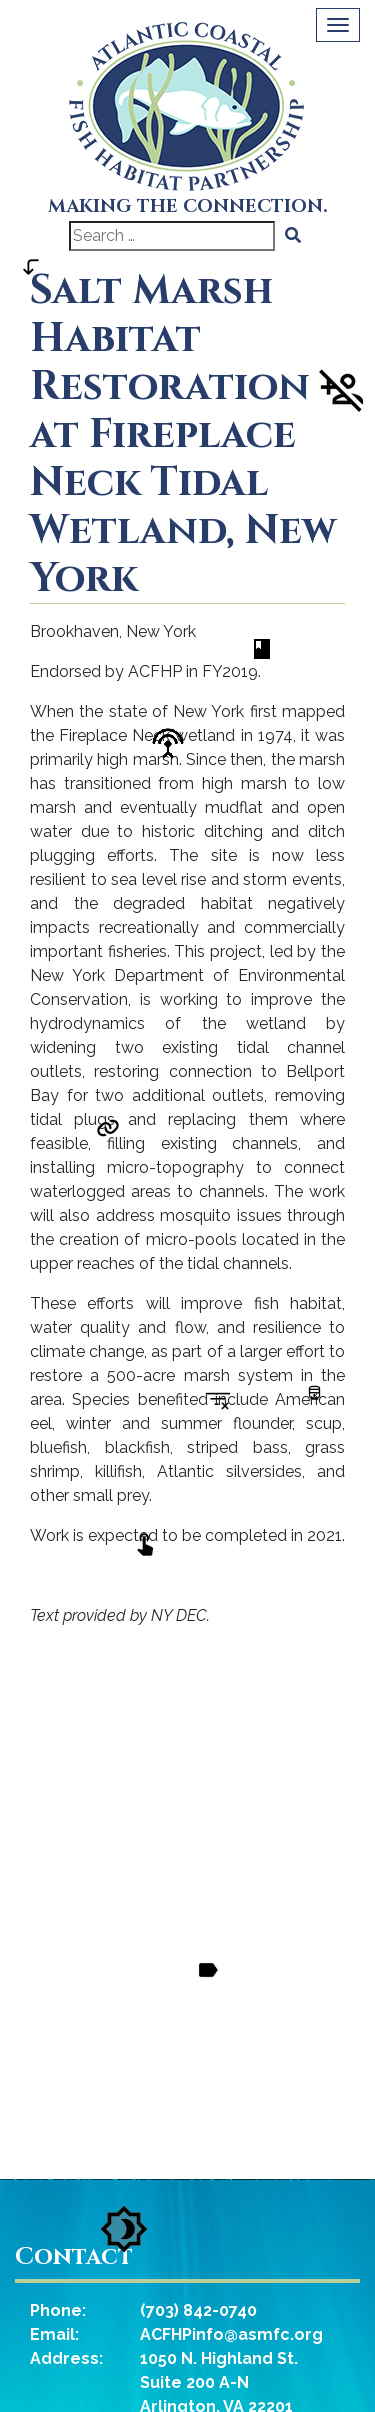 This screenshot has height=2412, width=375. Describe the element at coordinates (218, 1398) in the screenshot. I see `clear all active filters` at that location.